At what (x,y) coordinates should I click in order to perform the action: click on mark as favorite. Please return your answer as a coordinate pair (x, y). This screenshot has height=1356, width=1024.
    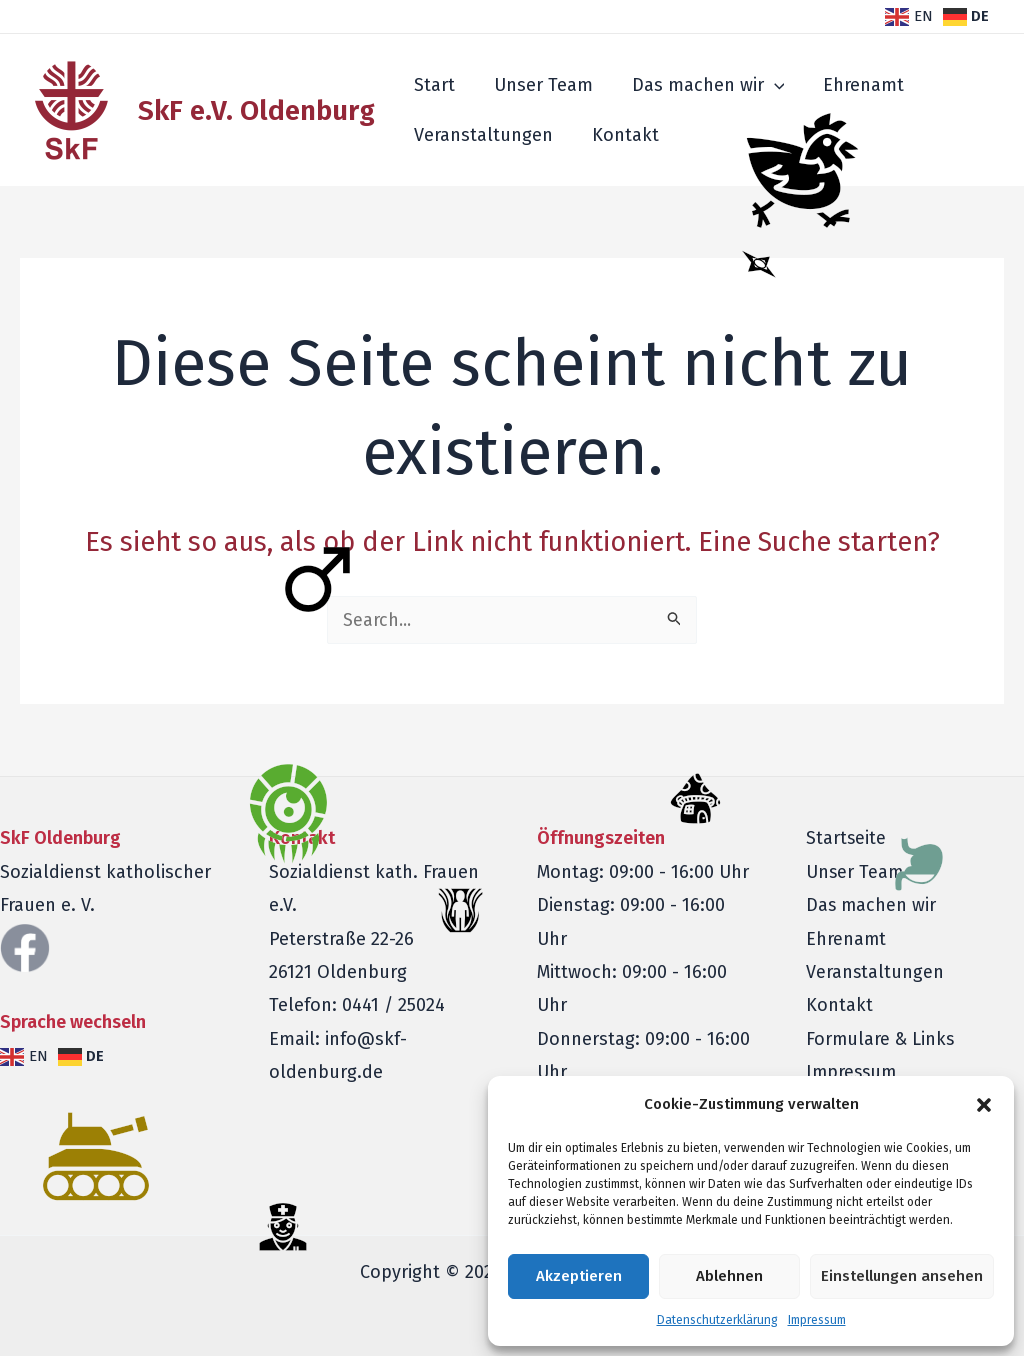
    Looking at the image, I should click on (759, 264).